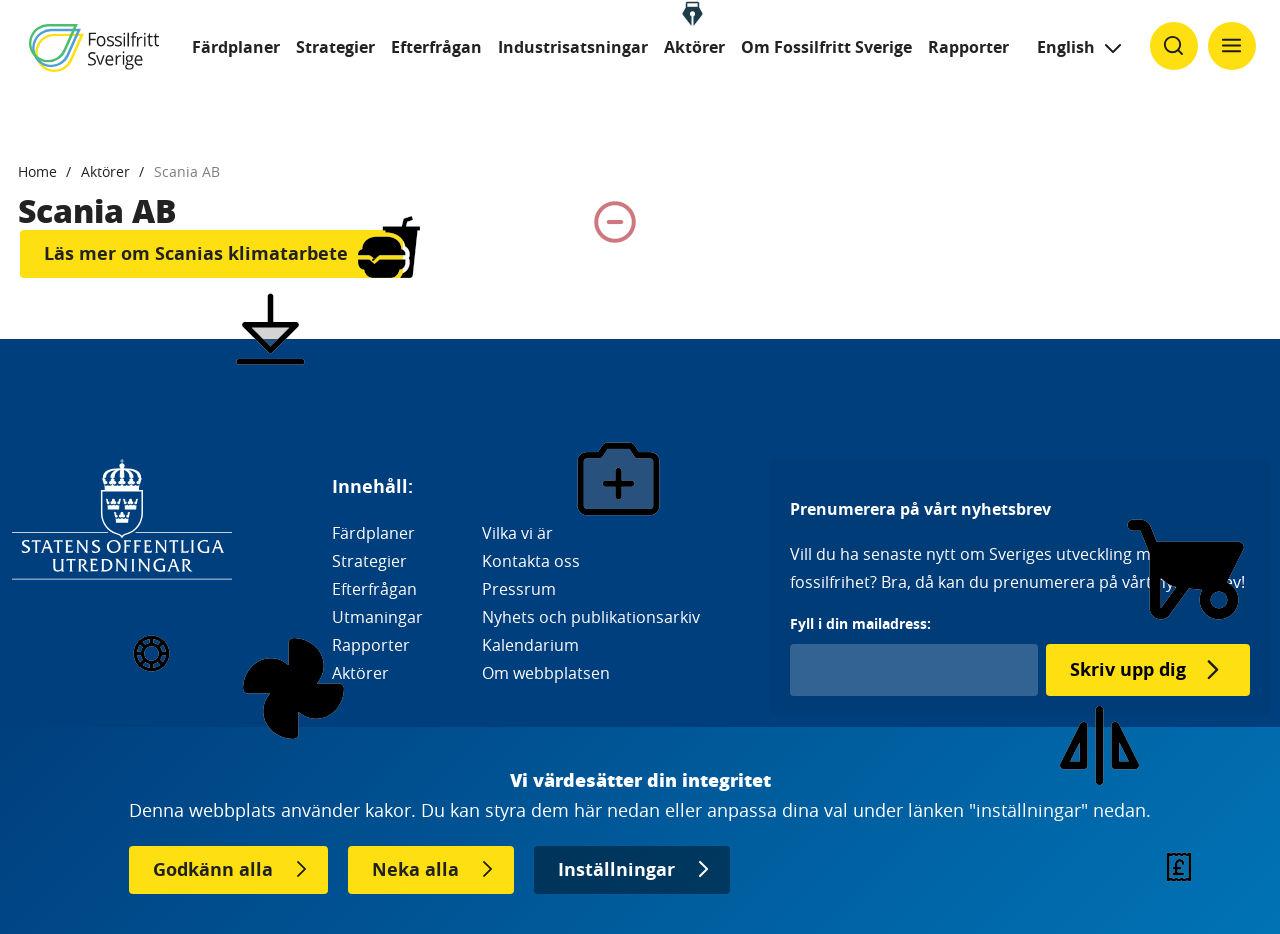 The width and height of the screenshot is (1280, 934). Describe the element at coordinates (618, 480) in the screenshot. I see `add a new photo` at that location.